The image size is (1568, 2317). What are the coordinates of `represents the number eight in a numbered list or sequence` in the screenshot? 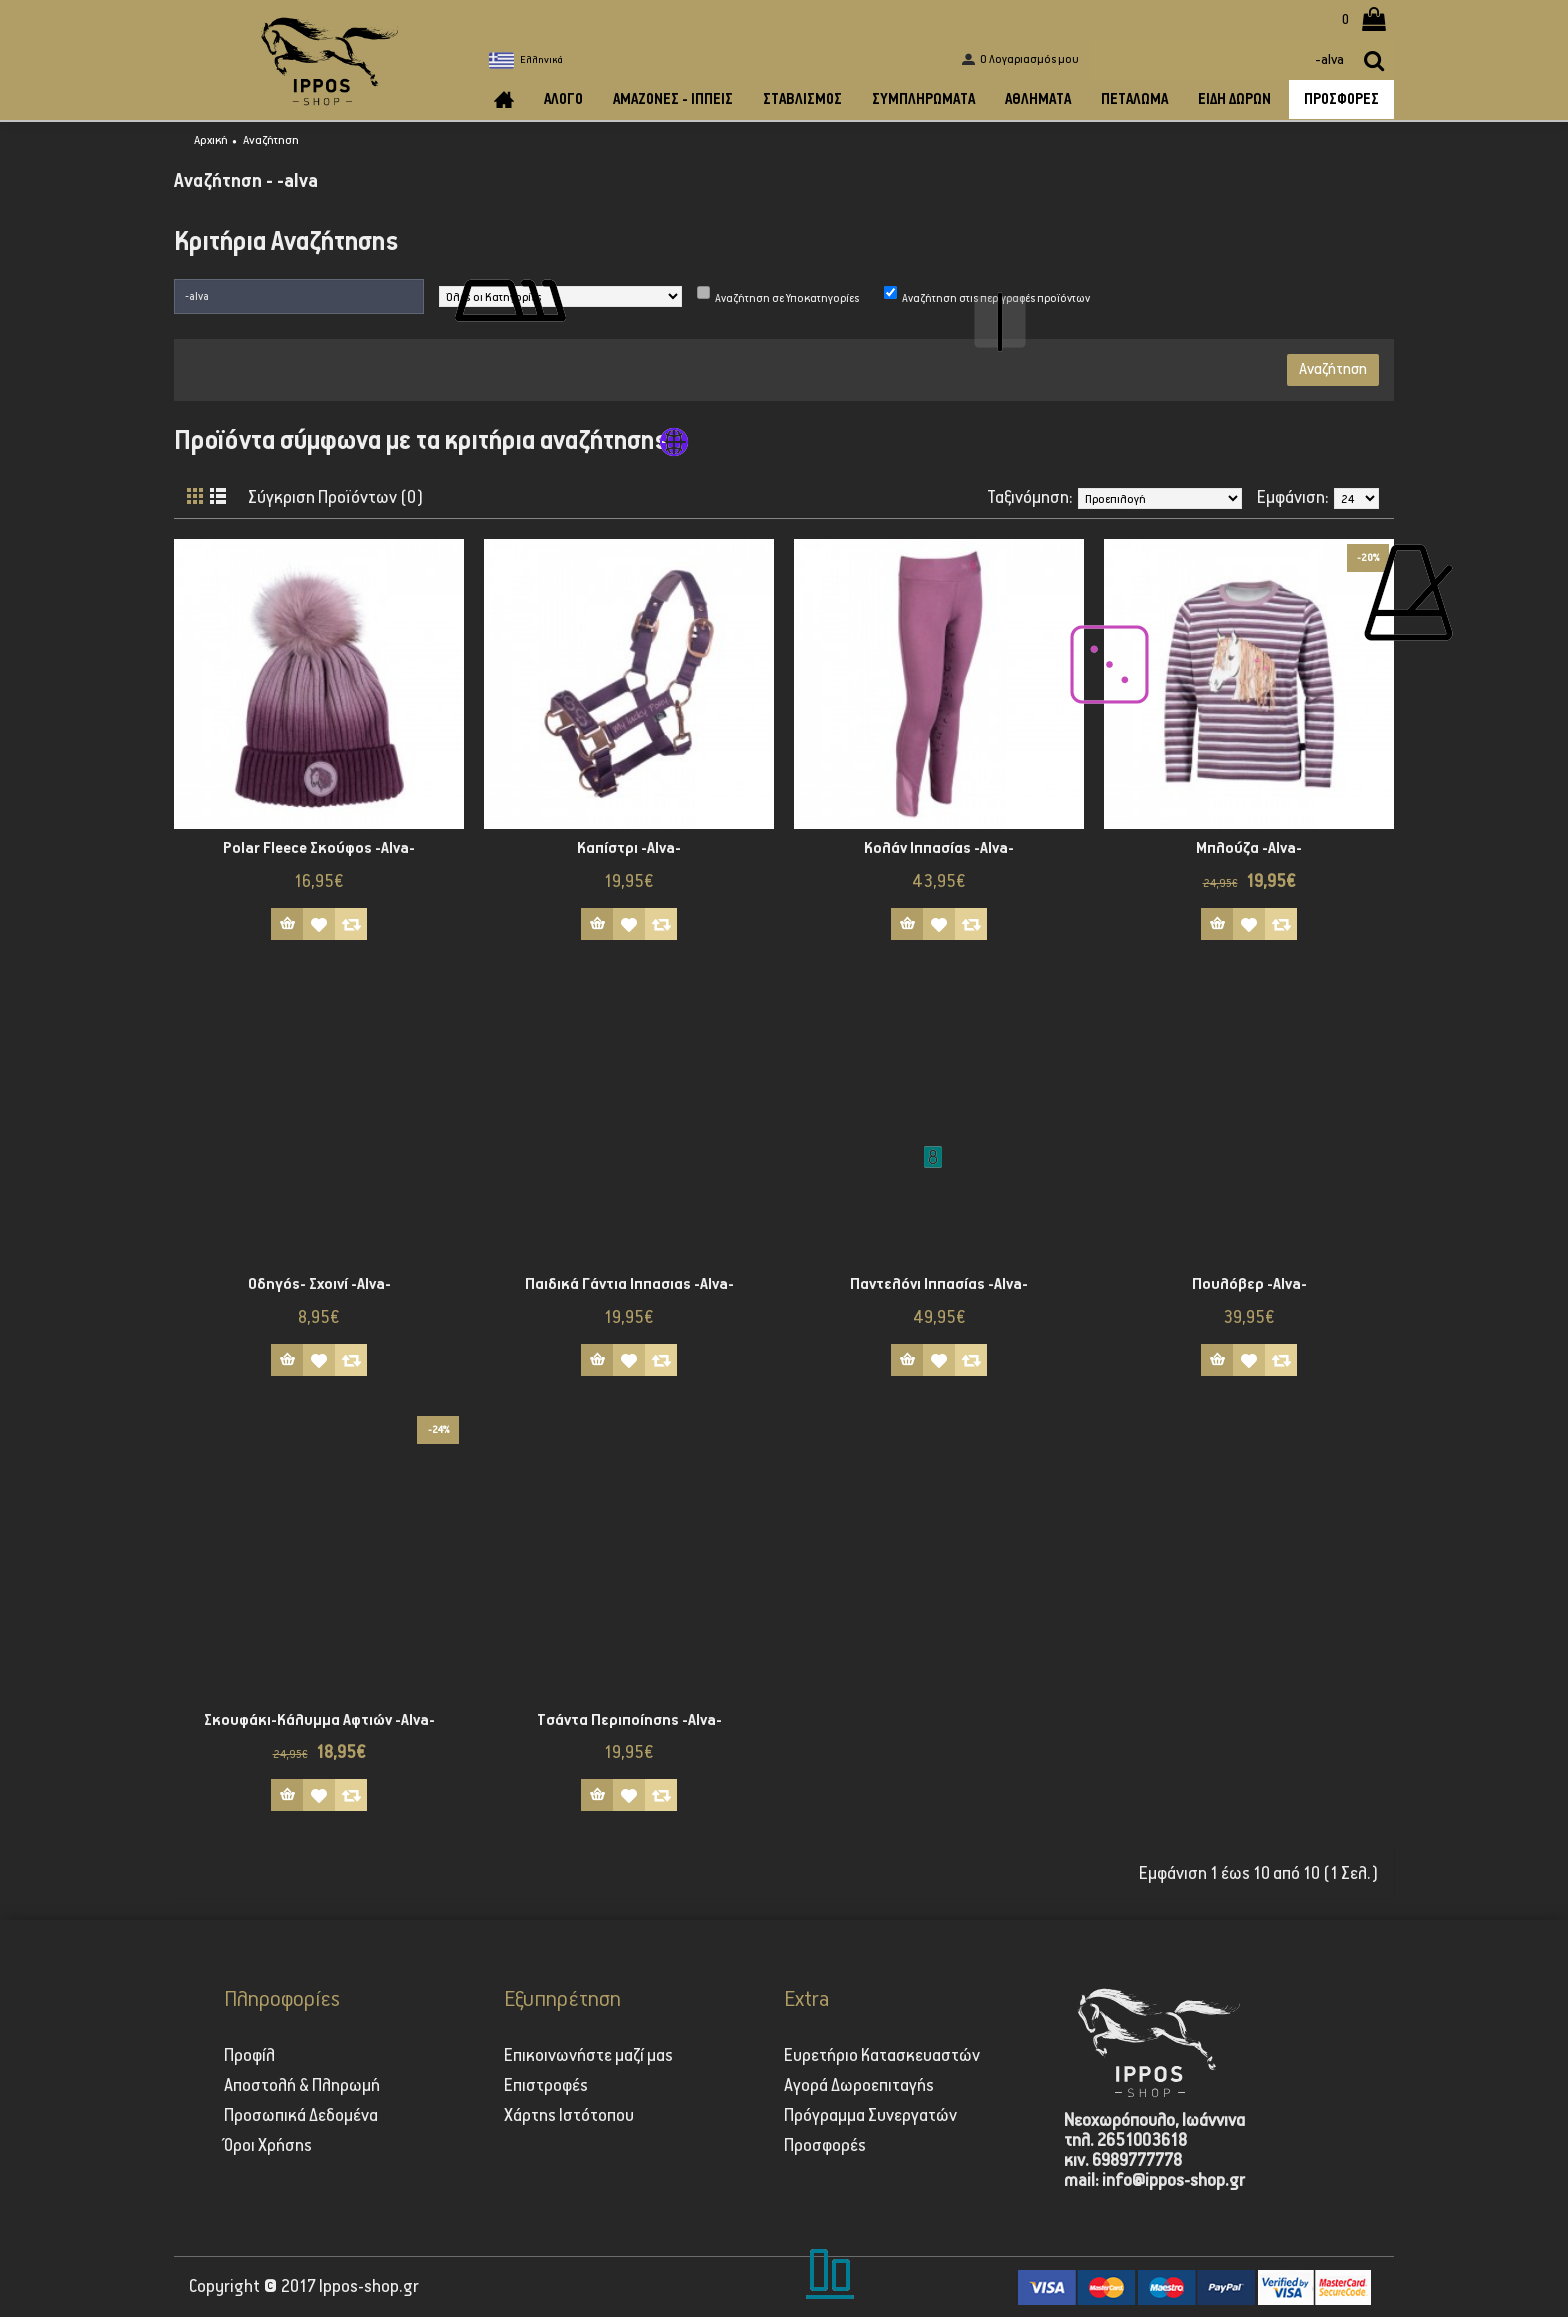 It's located at (933, 1157).